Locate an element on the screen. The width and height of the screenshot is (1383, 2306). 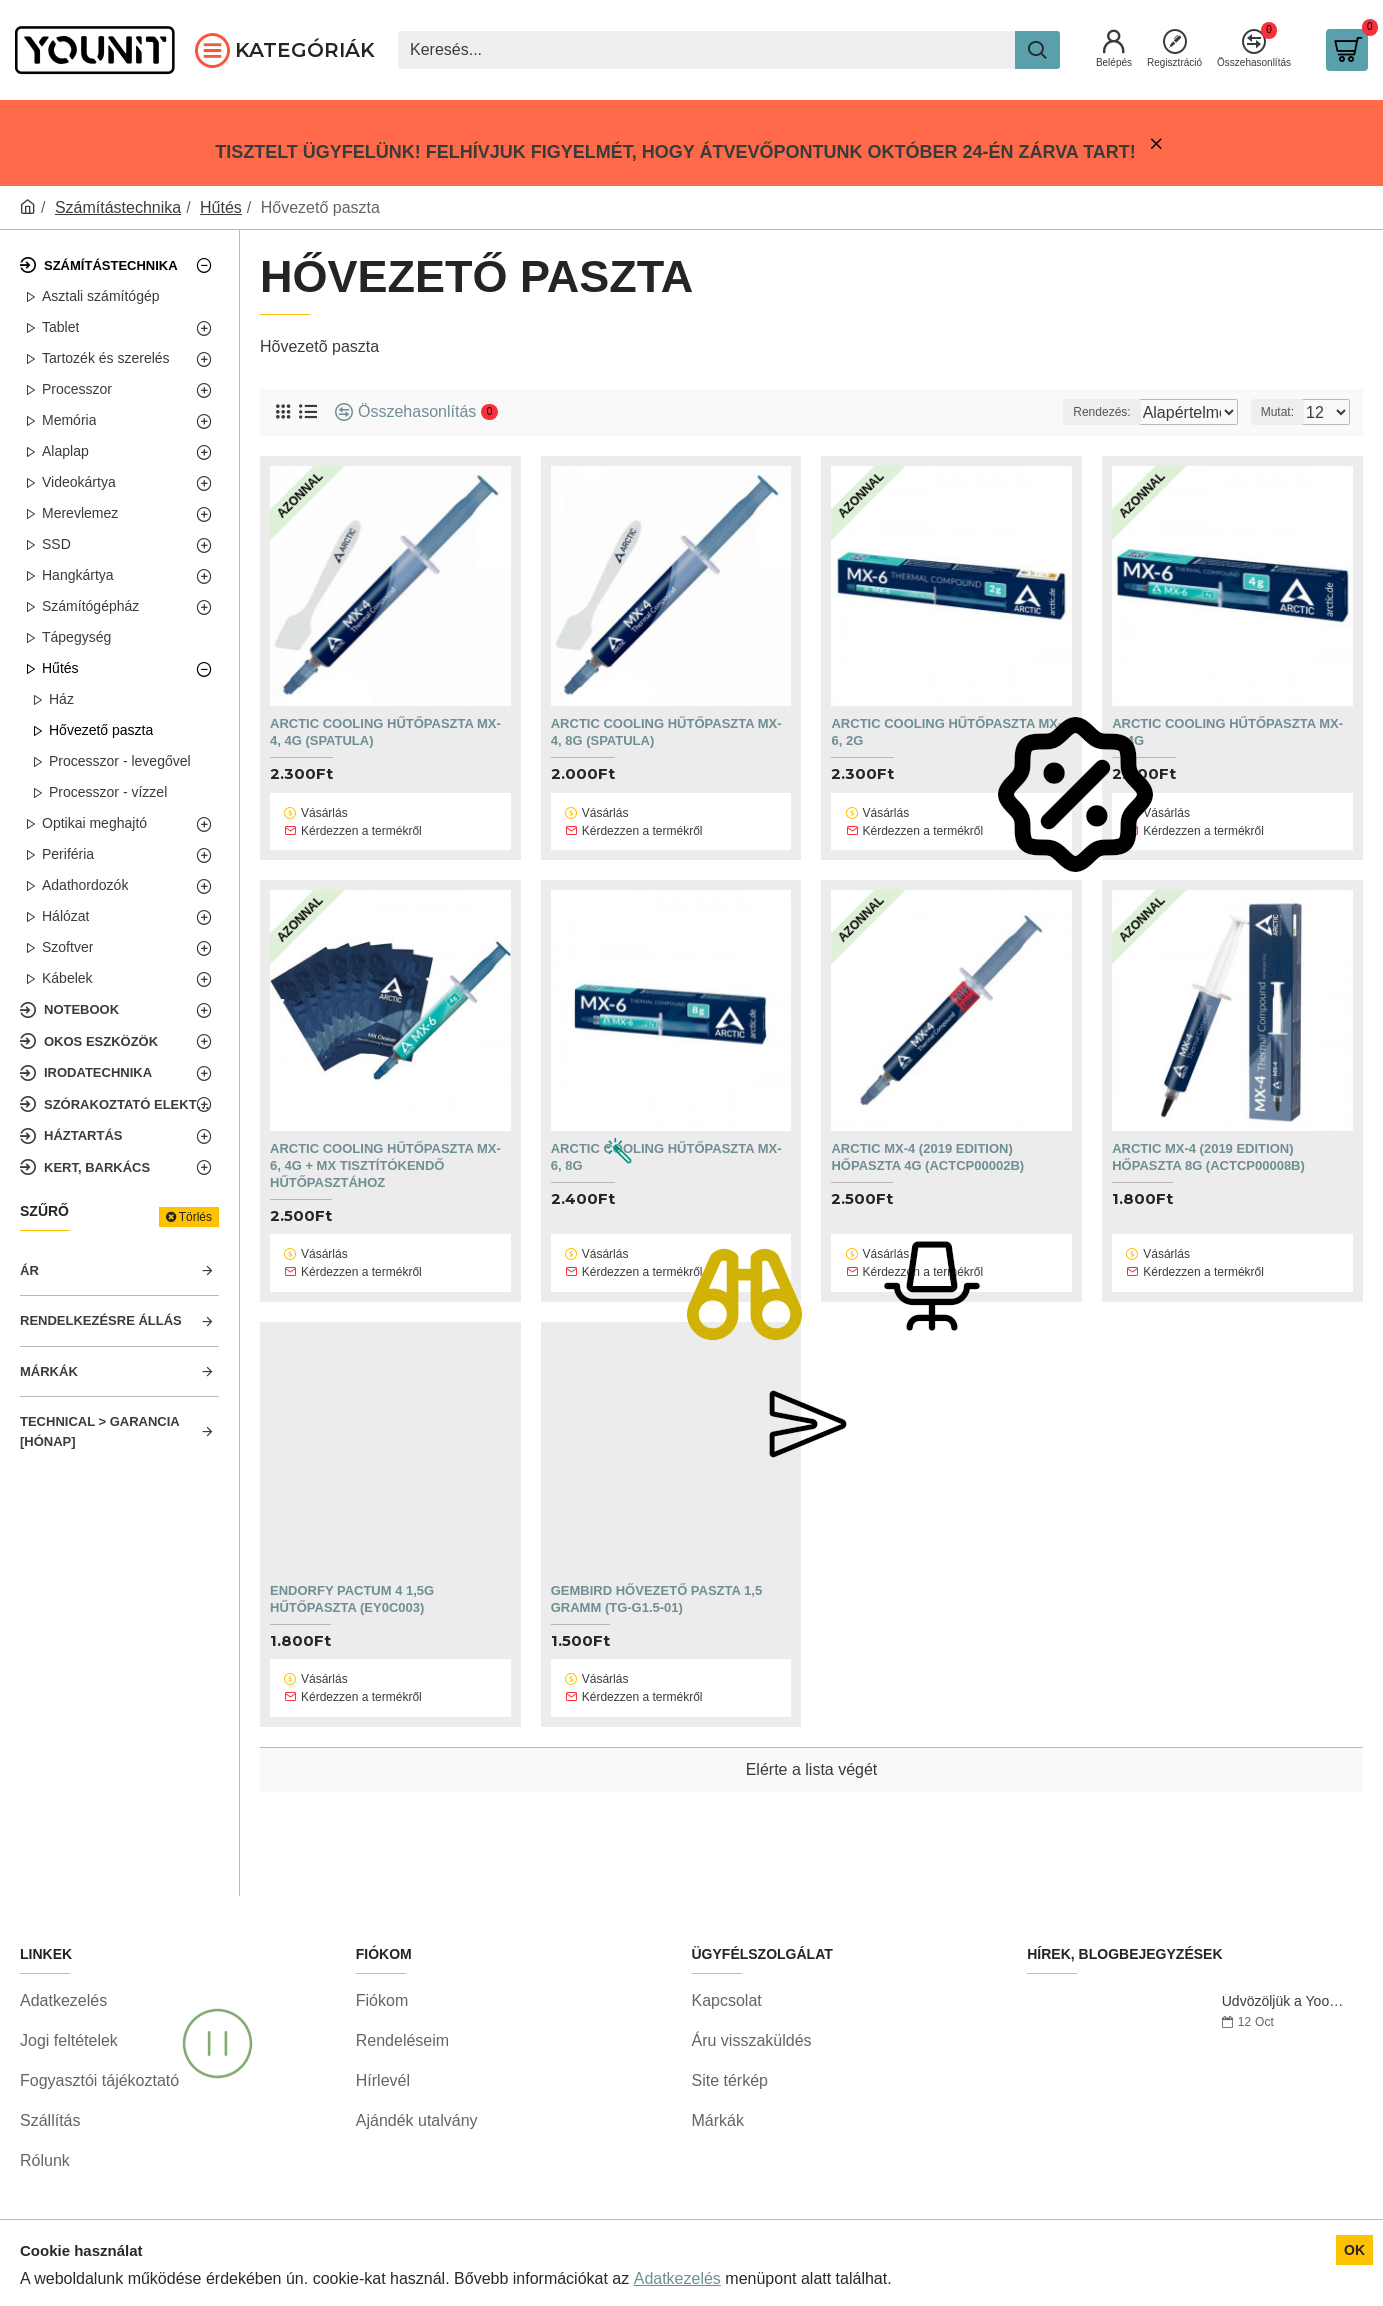
access workspace or office settings is located at coordinates (932, 1286).